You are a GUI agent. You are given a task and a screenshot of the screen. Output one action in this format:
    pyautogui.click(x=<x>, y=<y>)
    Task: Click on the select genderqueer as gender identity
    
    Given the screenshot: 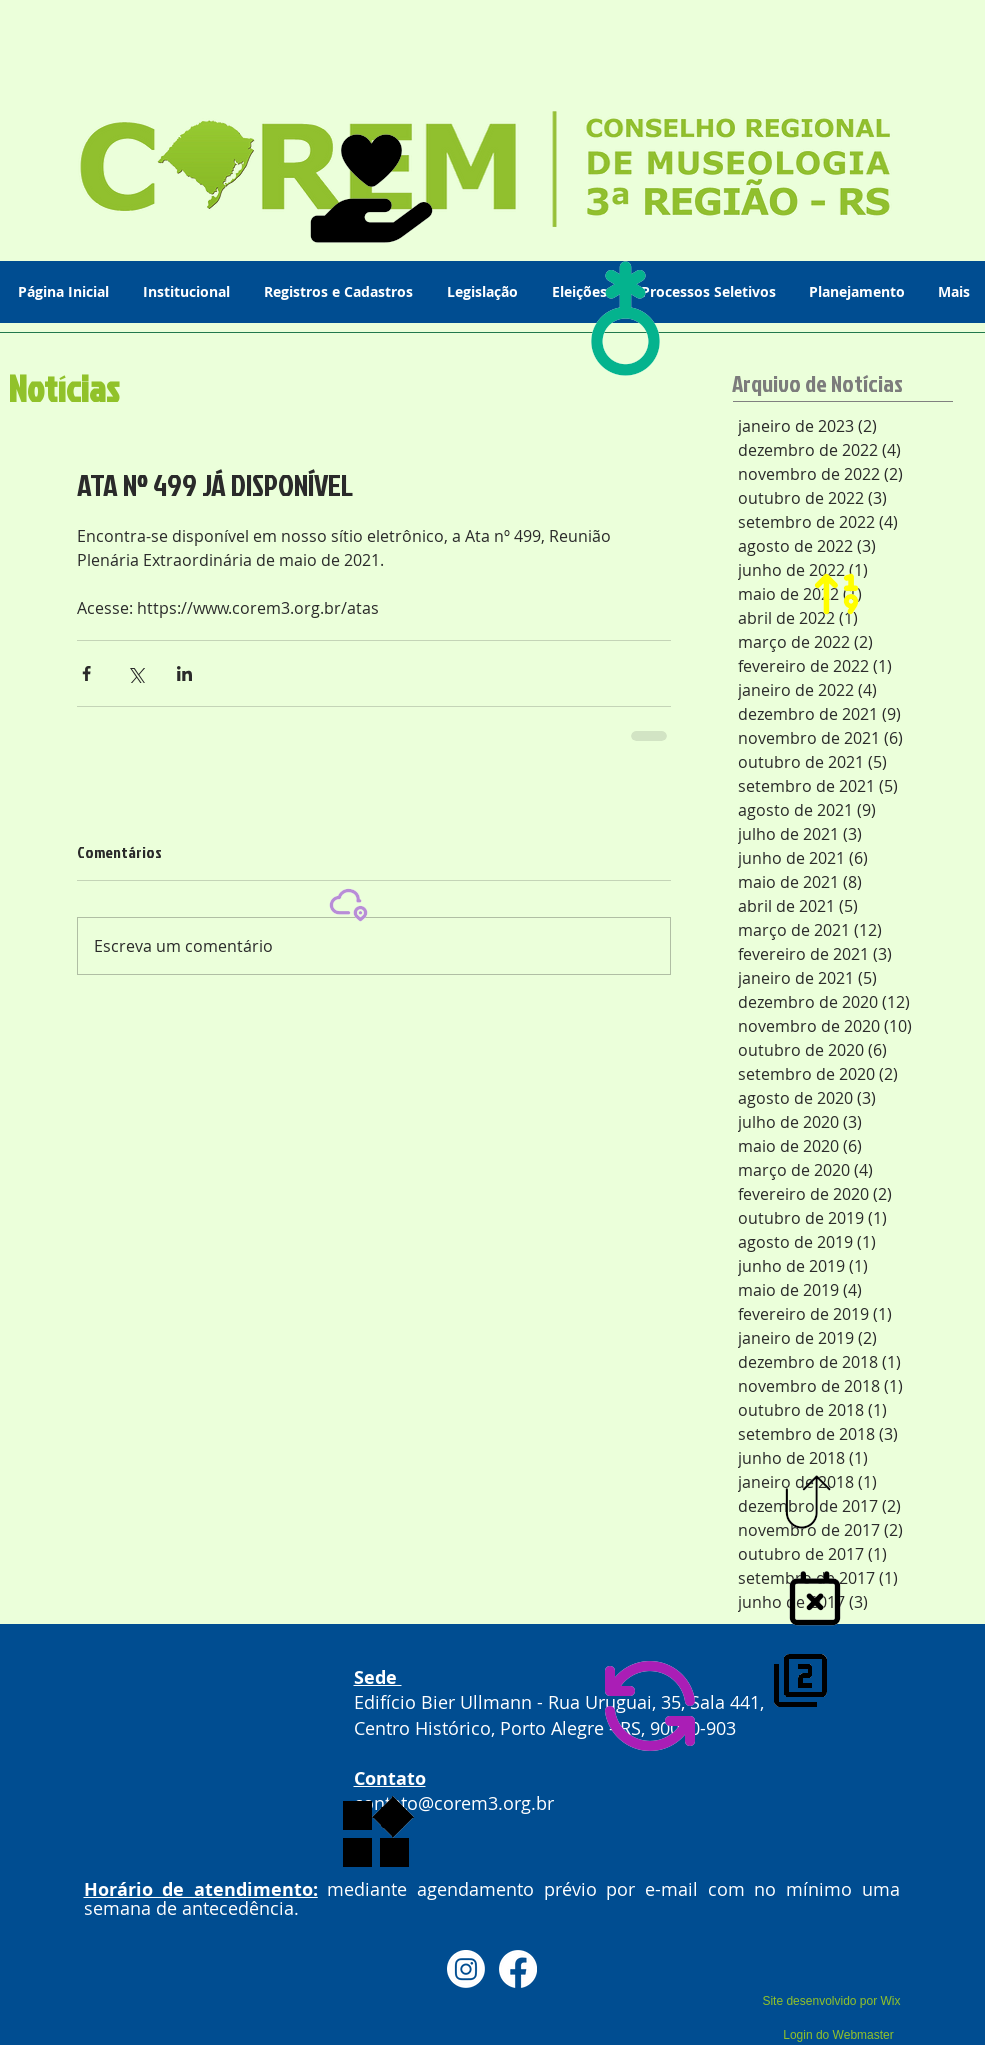 What is the action you would take?
    pyautogui.click(x=625, y=318)
    